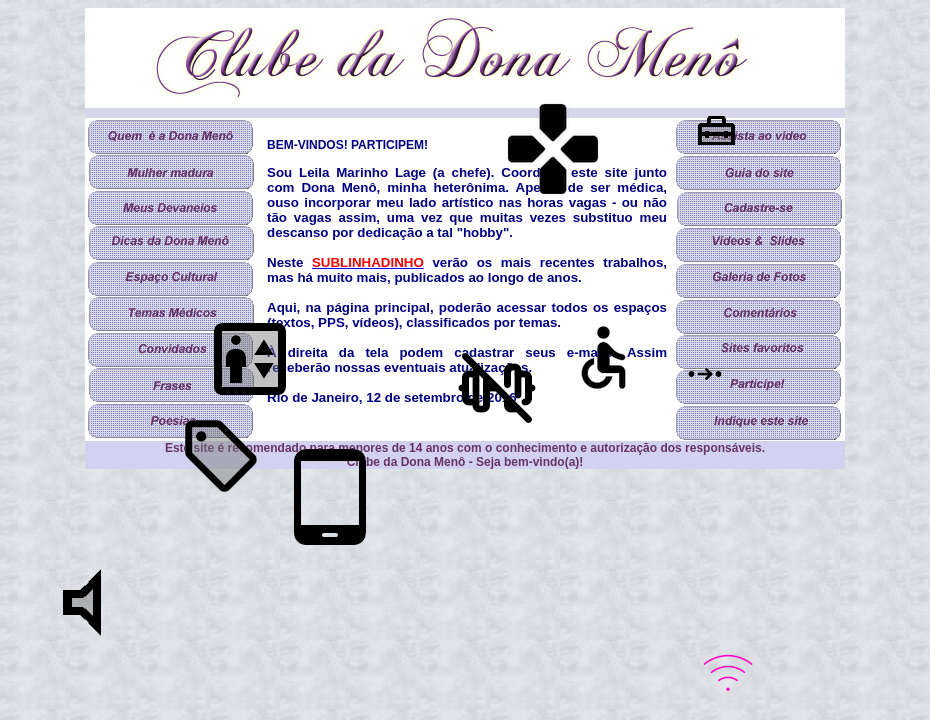  Describe the element at coordinates (221, 456) in the screenshot. I see `view or apply tags to an item` at that location.